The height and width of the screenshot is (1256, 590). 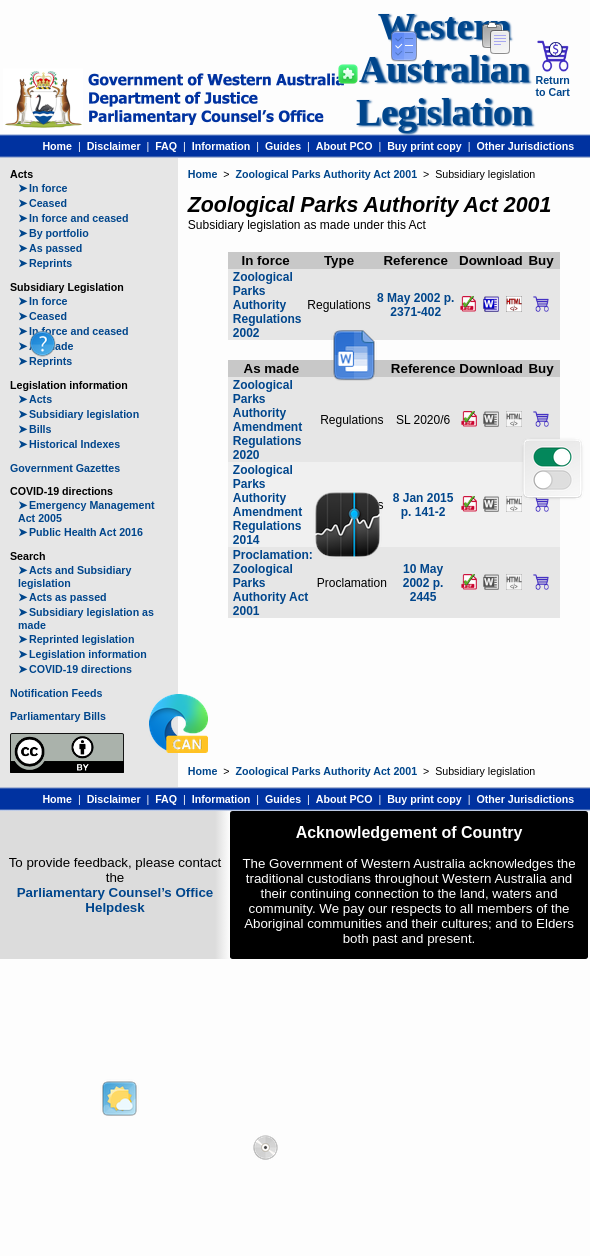 What do you see at coordinates (265, 1147) in the screenshot?
I see `indicates a DVD-ROM drive or disc` at bounding box center [265, 1147].